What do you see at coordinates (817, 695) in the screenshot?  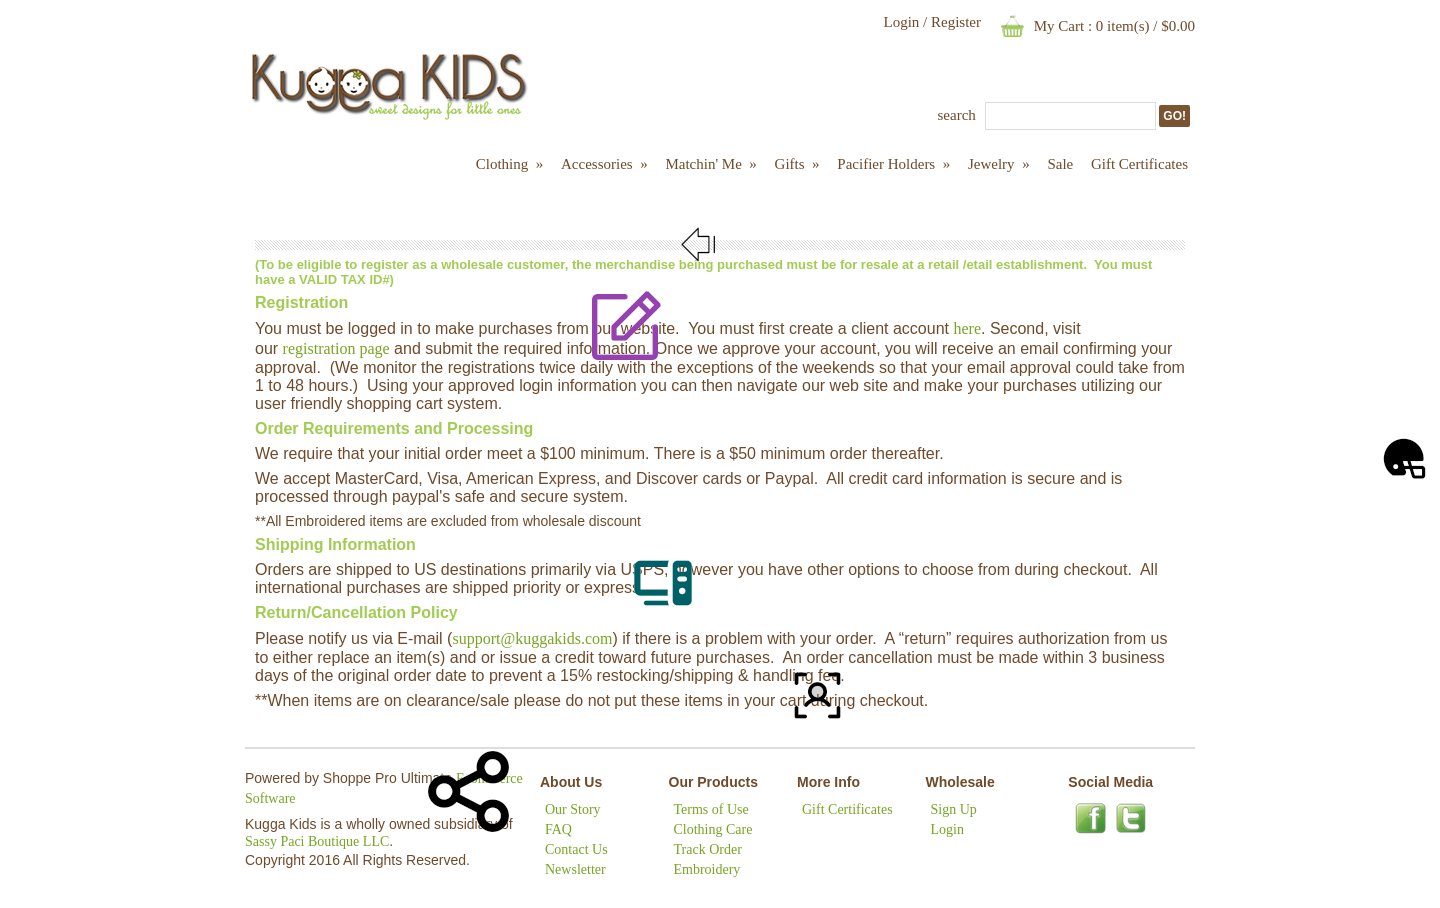 I see `focus on current user profile` at bounding box center [817, 695].